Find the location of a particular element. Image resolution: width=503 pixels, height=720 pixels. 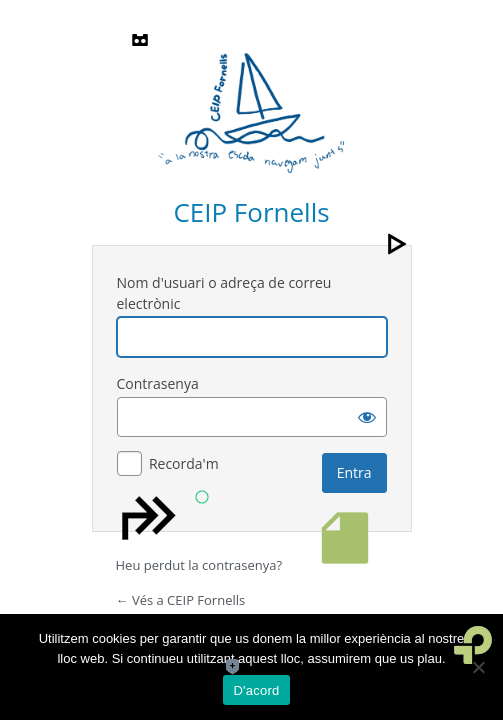

play media or video content is located at coordinates (396, 244).